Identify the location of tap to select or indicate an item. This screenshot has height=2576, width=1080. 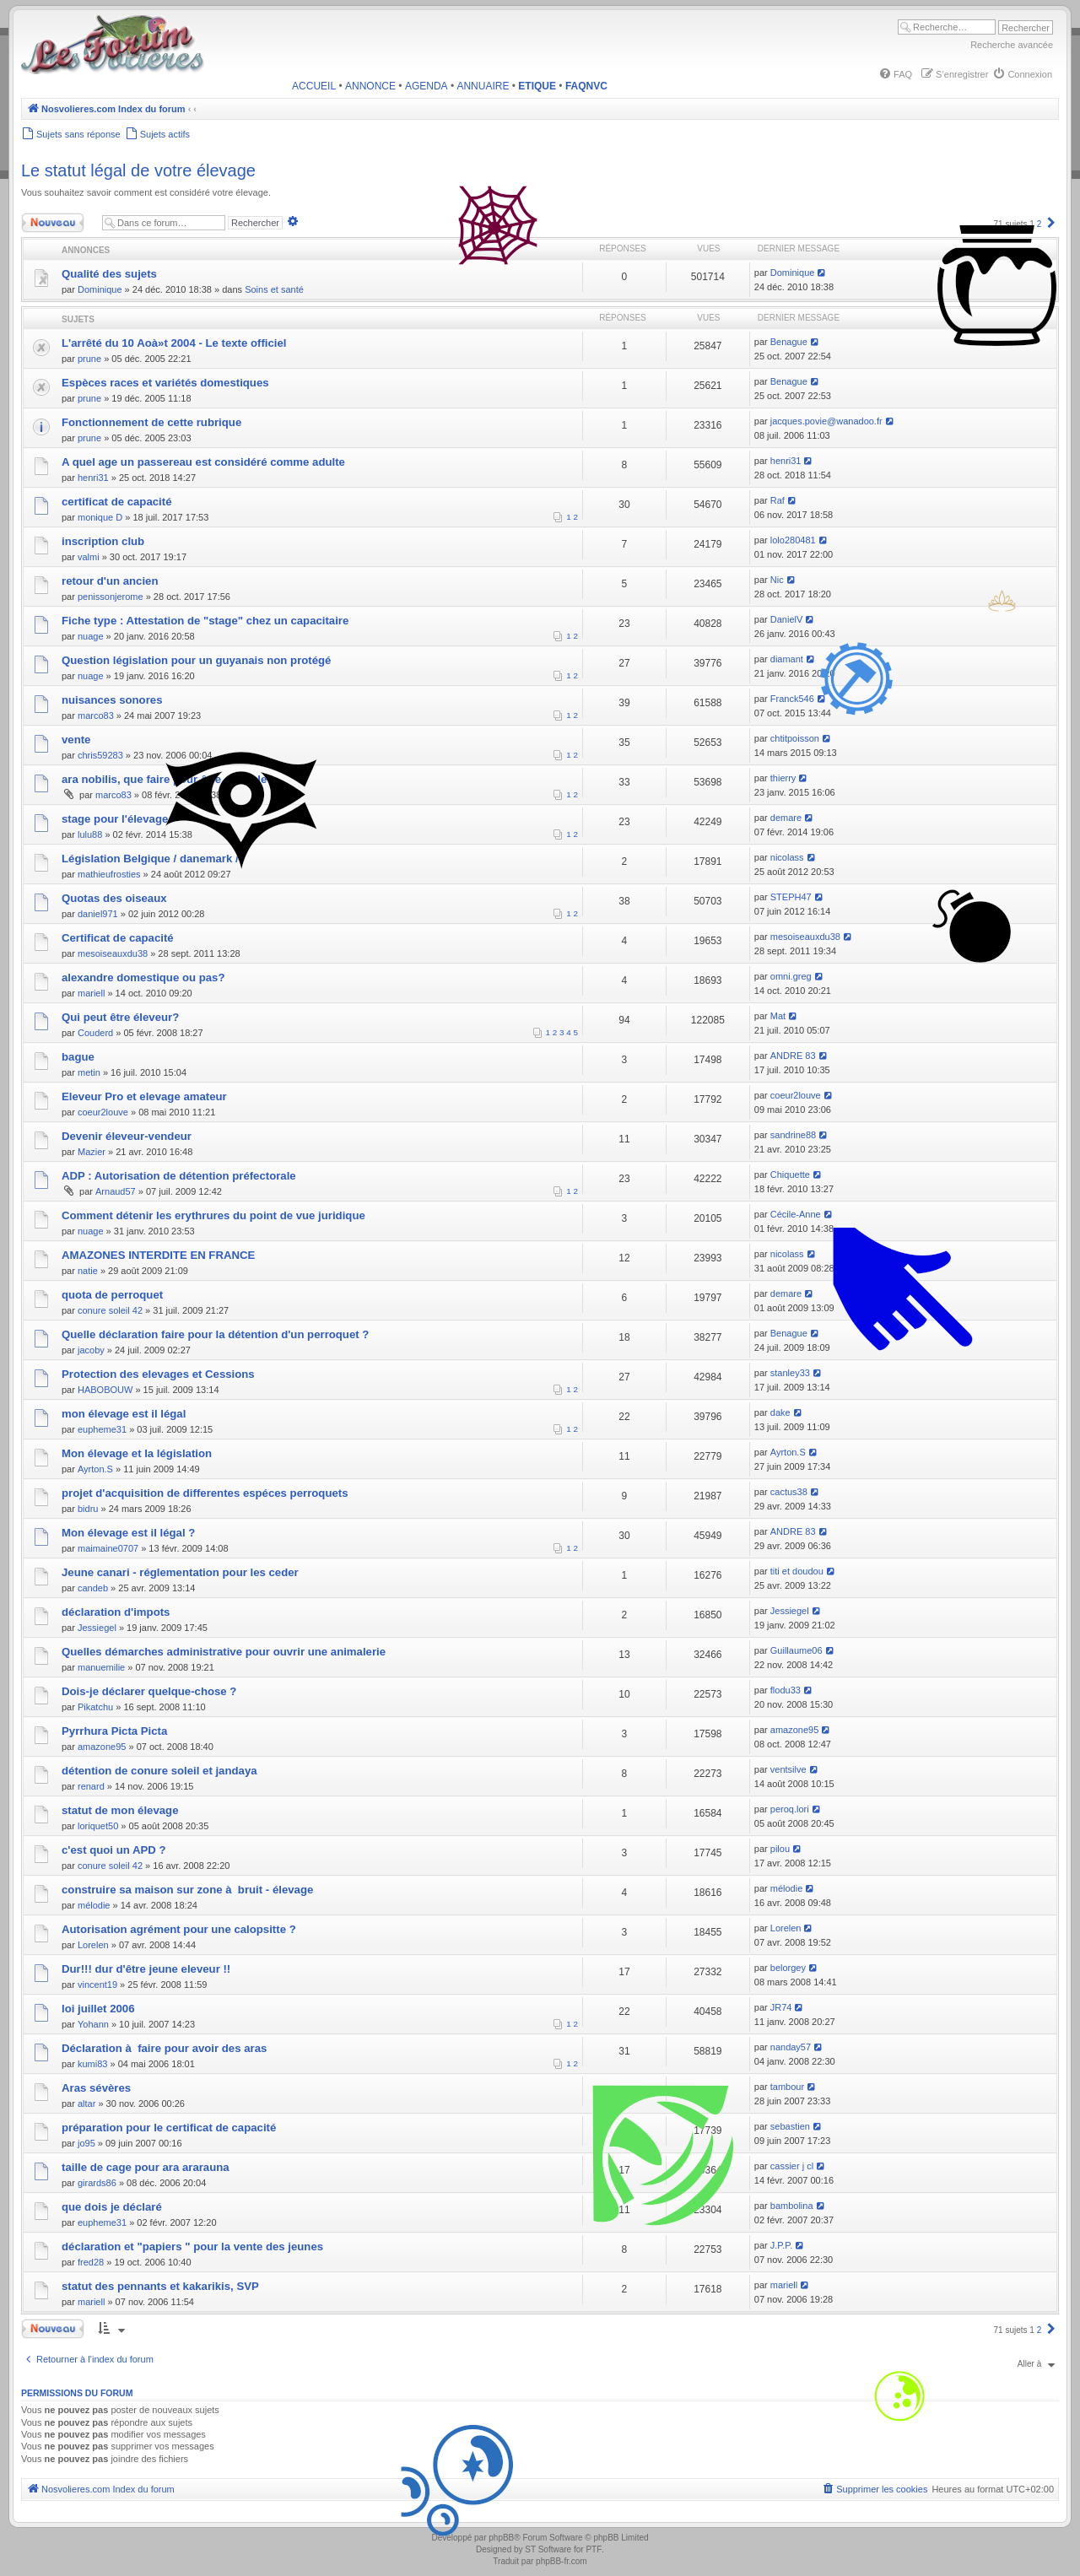
(903, 1297).